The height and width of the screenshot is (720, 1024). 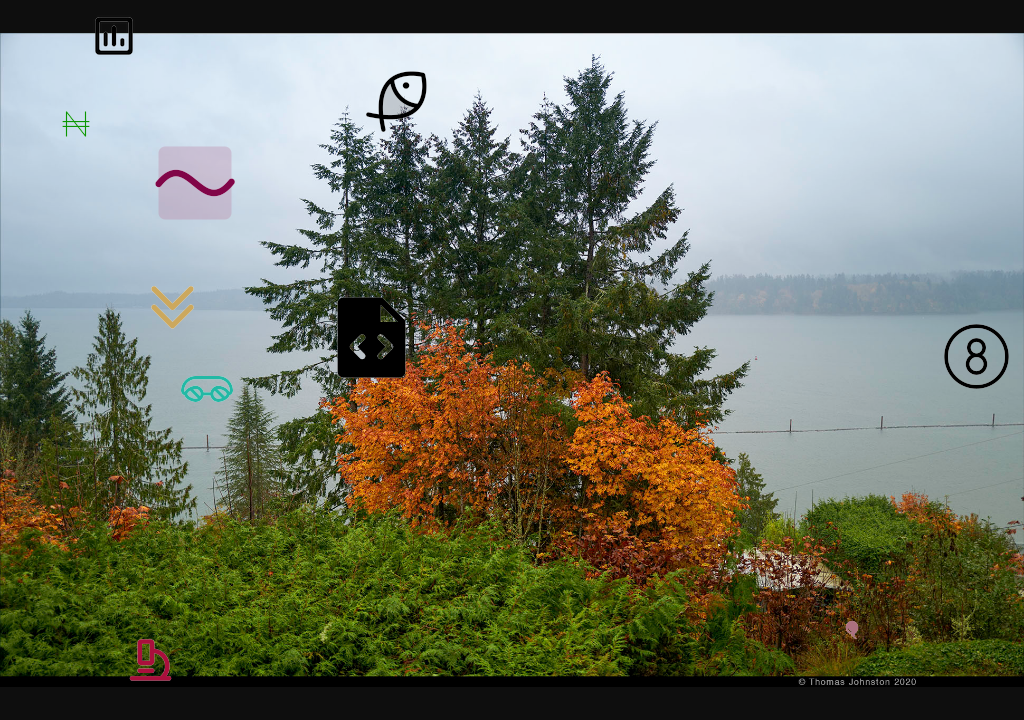 What do you see at coordinates (150, 661) in the screenshot?
I see `access research or laboratory tools` at bounding box center [150, 661].